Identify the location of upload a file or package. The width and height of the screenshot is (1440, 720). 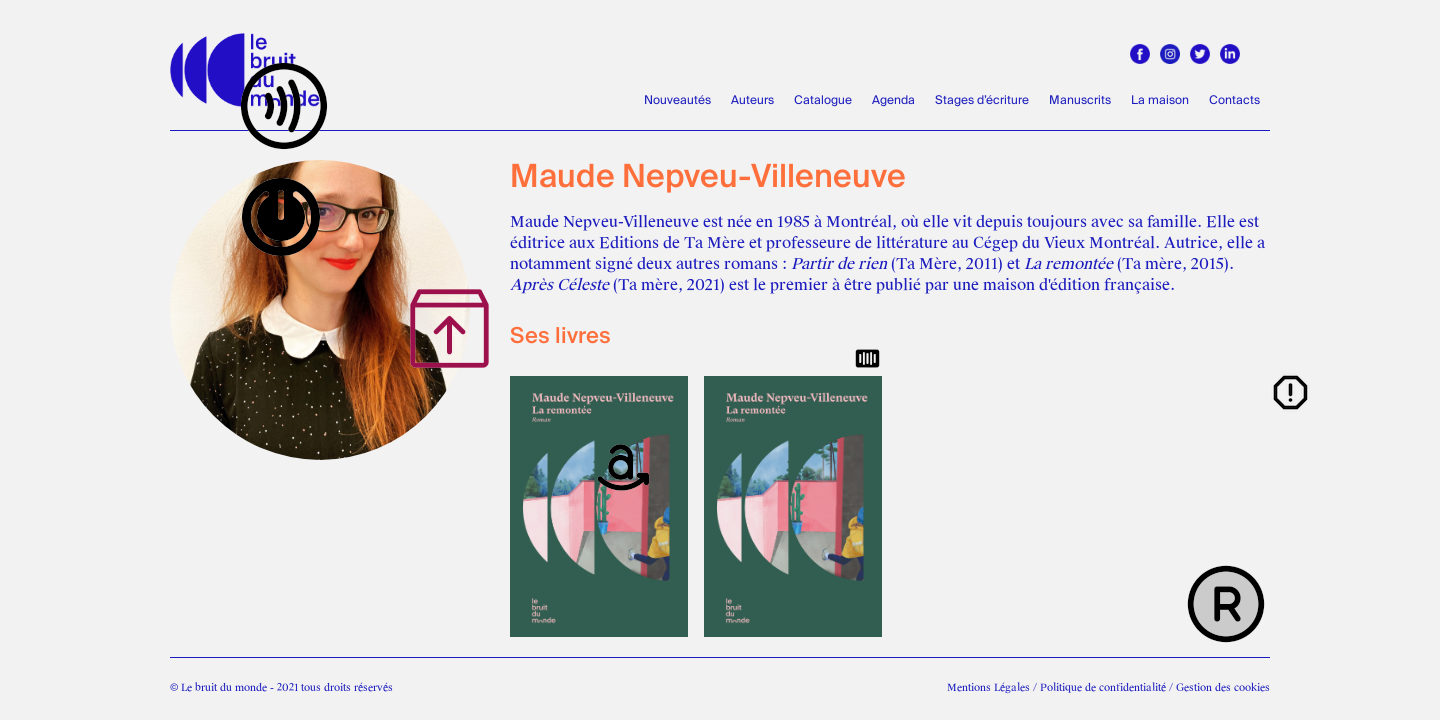
(449, 328).